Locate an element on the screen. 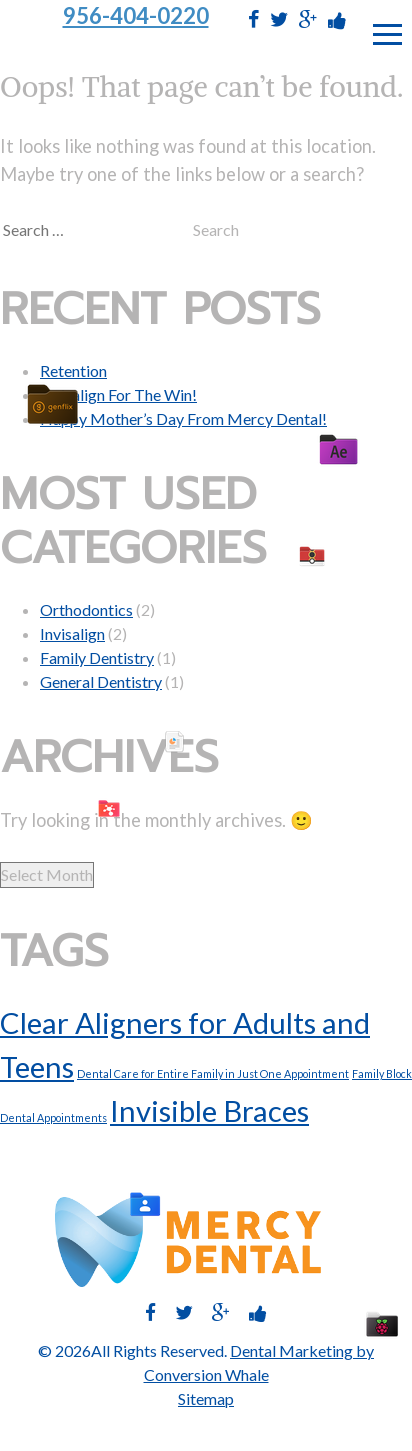 This screenshot has height=1451, width=412. open pokémon repeat ball themed folder is located at coordinates (312, 557).